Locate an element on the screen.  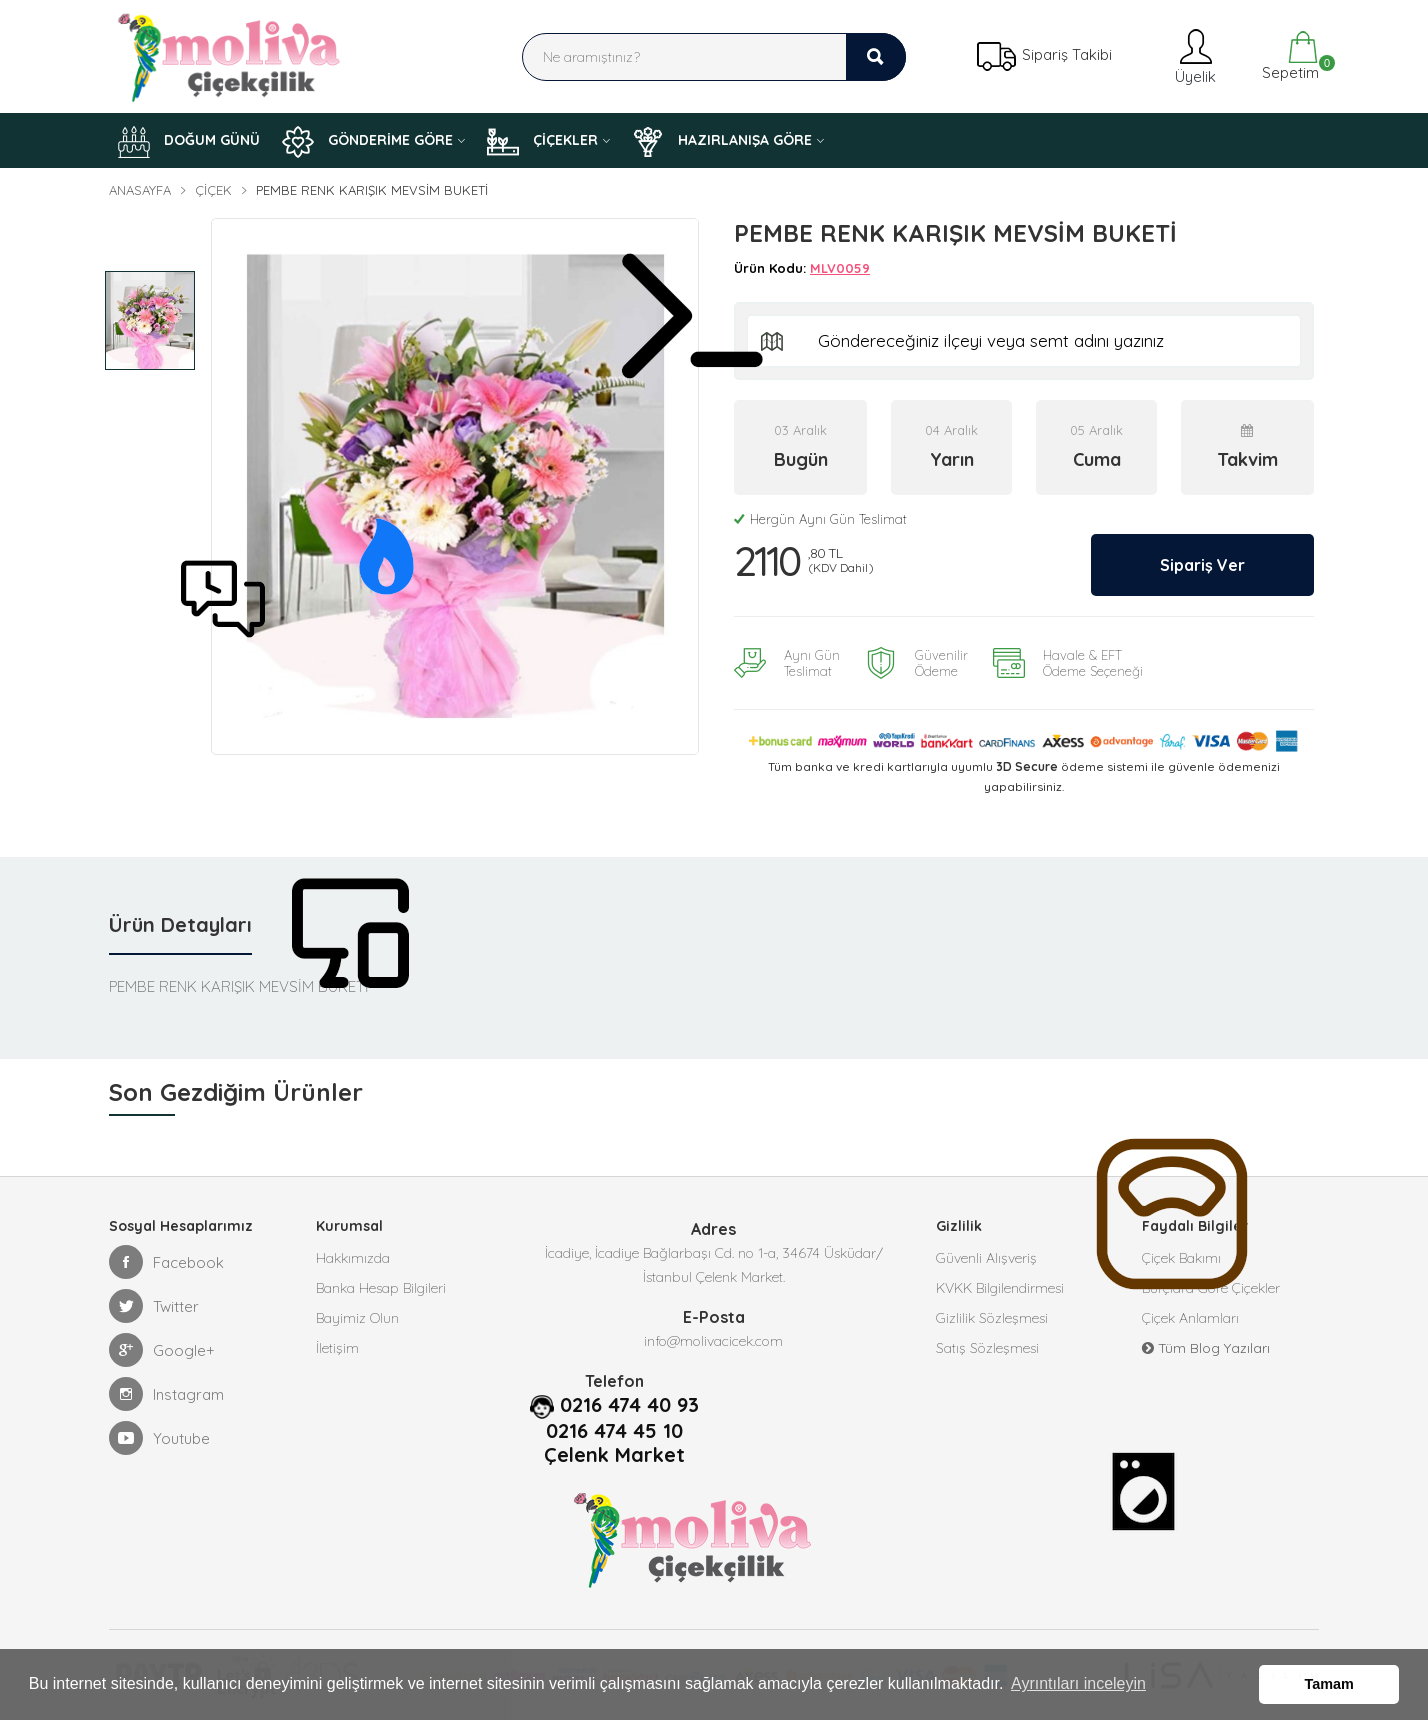
open command palette is located at coordinates (690, 315).